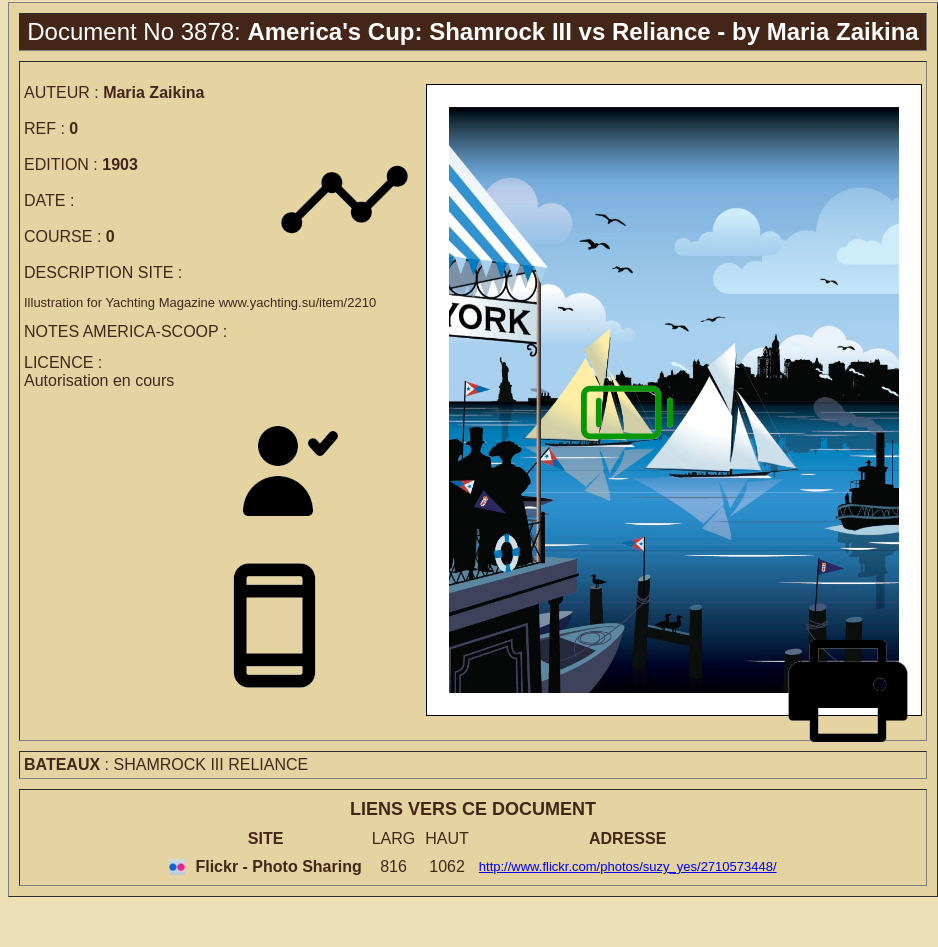 This screenshot has height=947, width=938. What do you see at coordinates (288, 471) in the screenshot?
I see `user profile verified or confirmed` at bounding box center [288, 471].